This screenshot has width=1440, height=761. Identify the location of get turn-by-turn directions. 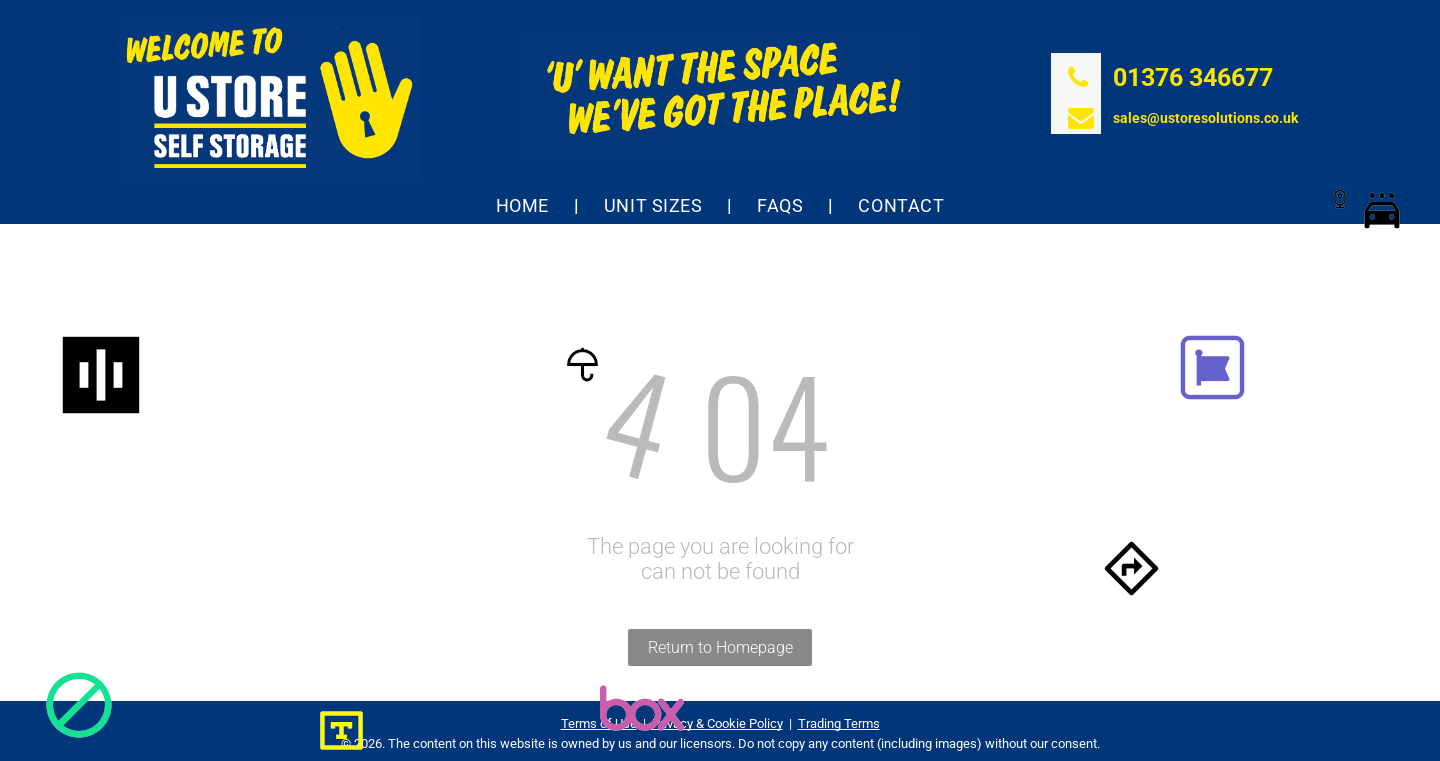
(1131, 568).